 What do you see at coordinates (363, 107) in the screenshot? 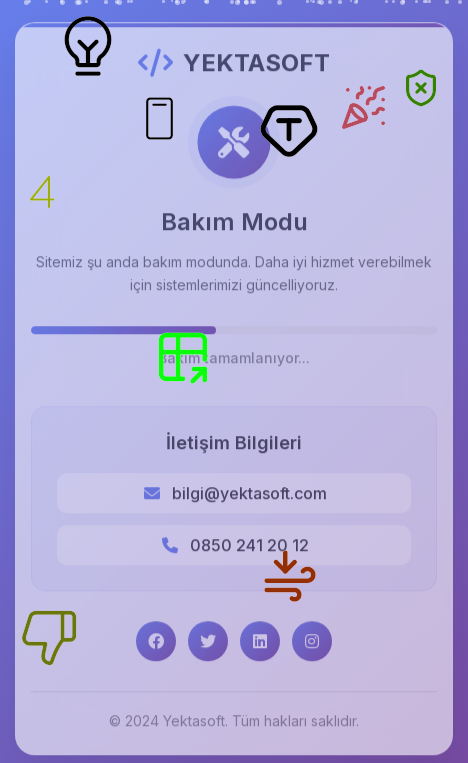
I see `celebrate a completed milestone or achievement` at bounding box center [363, 107].